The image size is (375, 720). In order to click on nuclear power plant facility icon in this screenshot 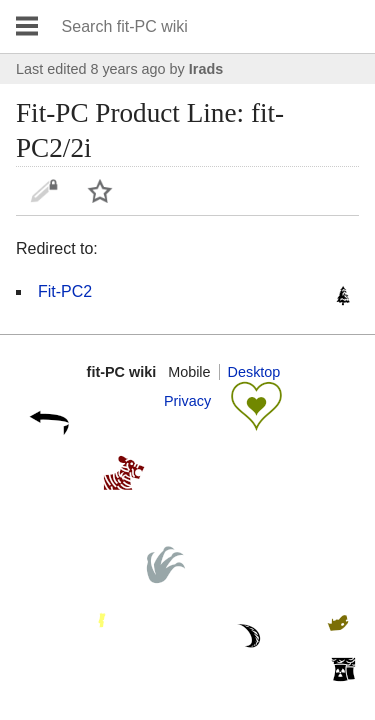, I will do `click(343, 669)`.